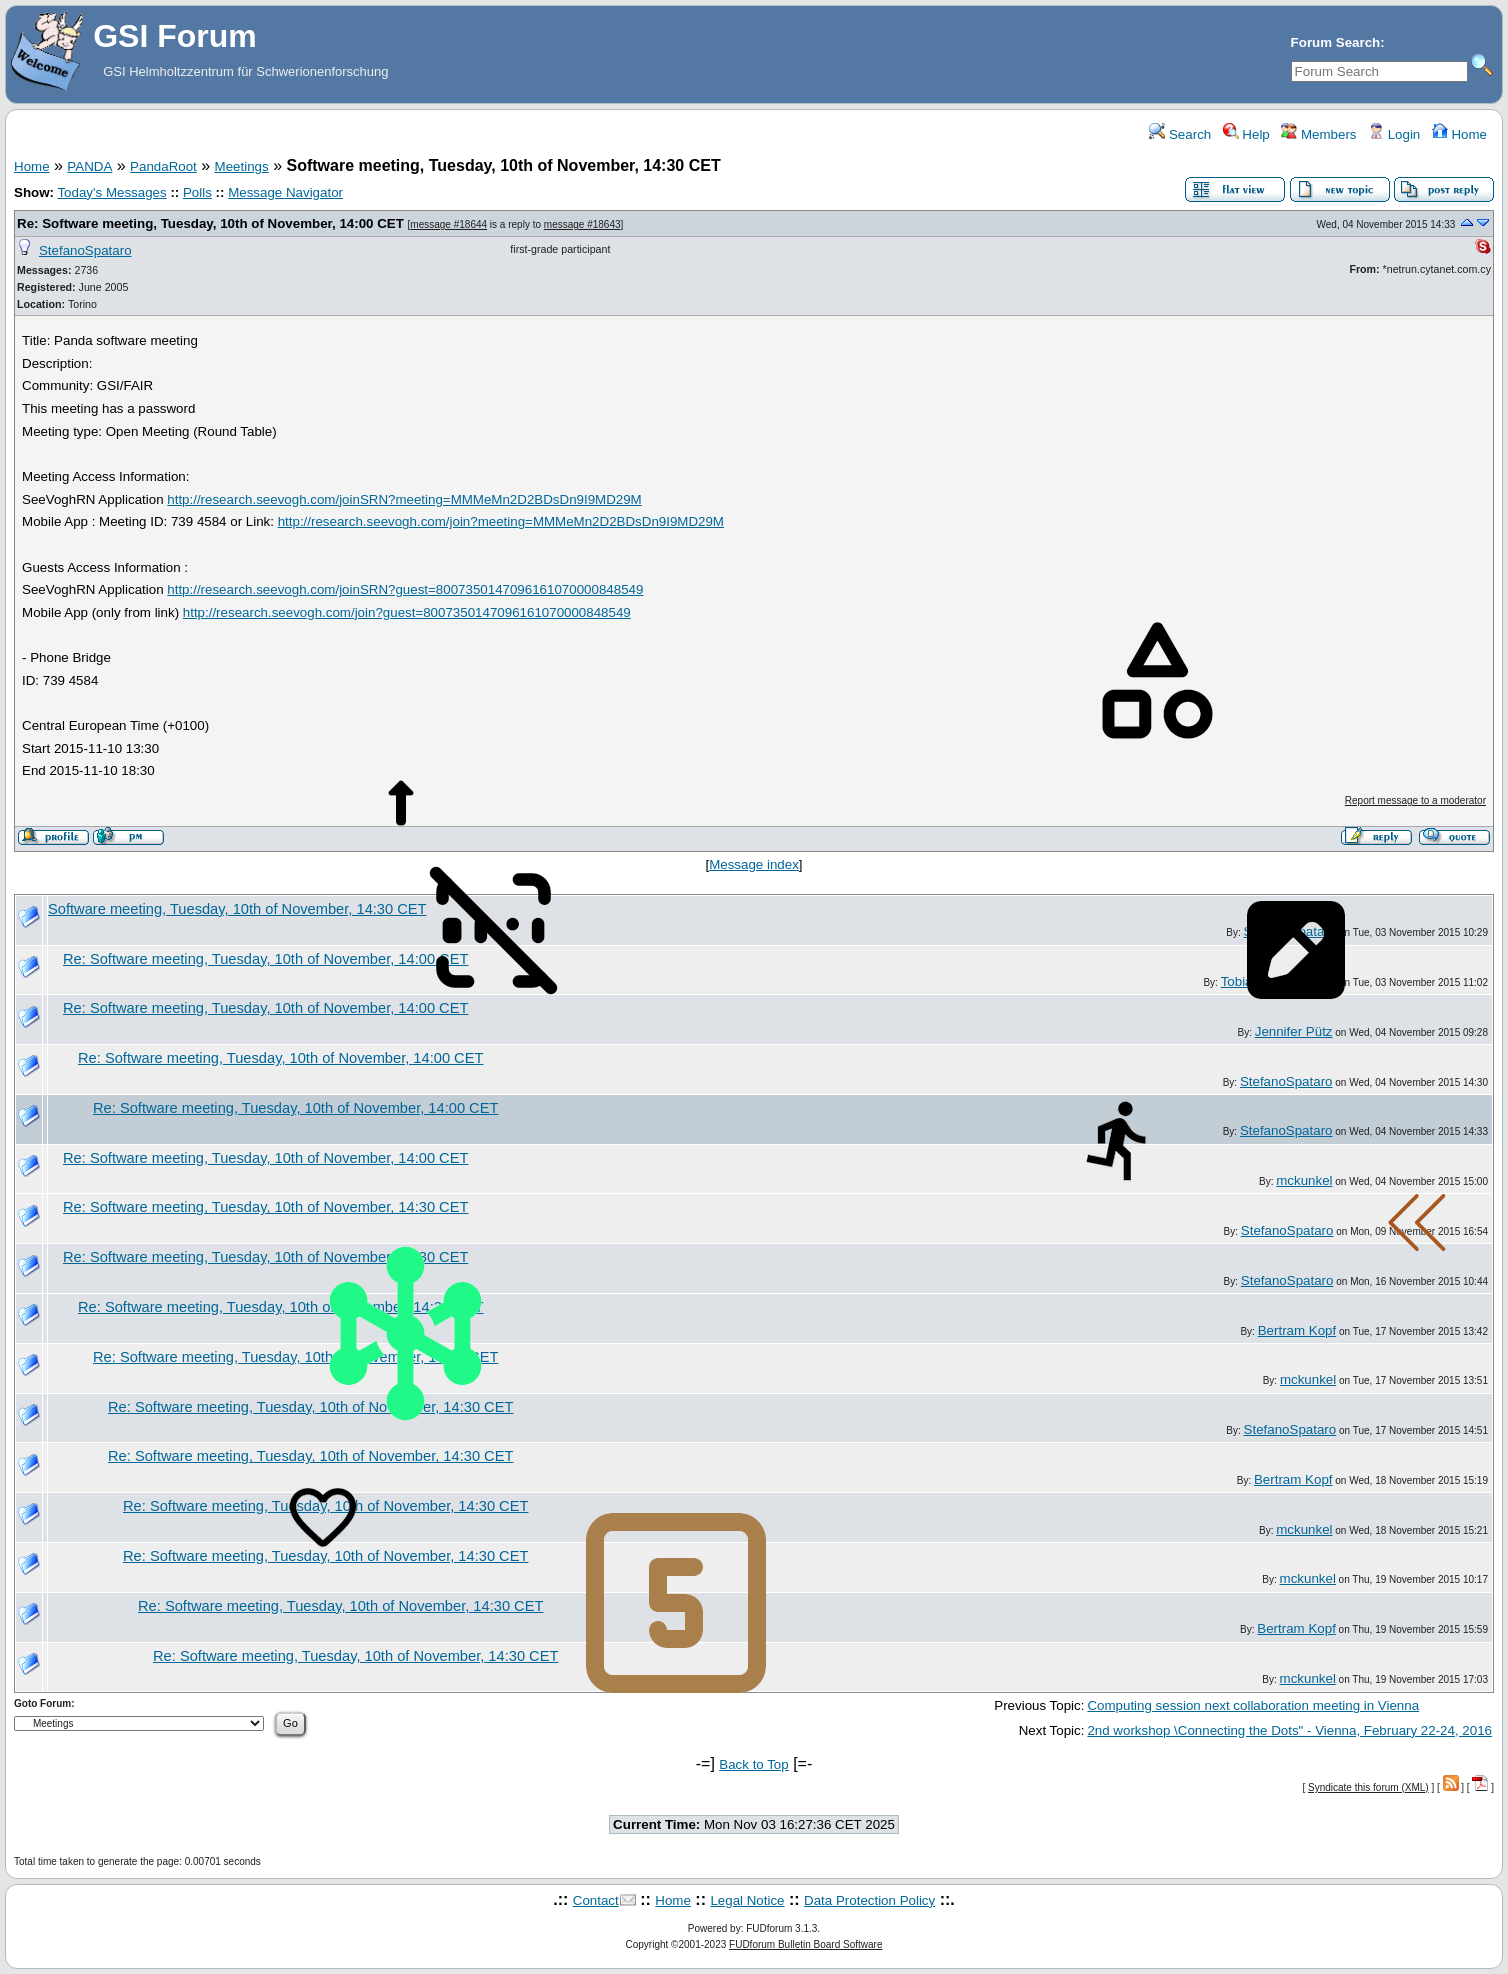 The height and width of the screenshot is (1974, 1508). Describe the element at coordinates (1296, 950) in the screenshot. I see `edit or modify content` at that location.